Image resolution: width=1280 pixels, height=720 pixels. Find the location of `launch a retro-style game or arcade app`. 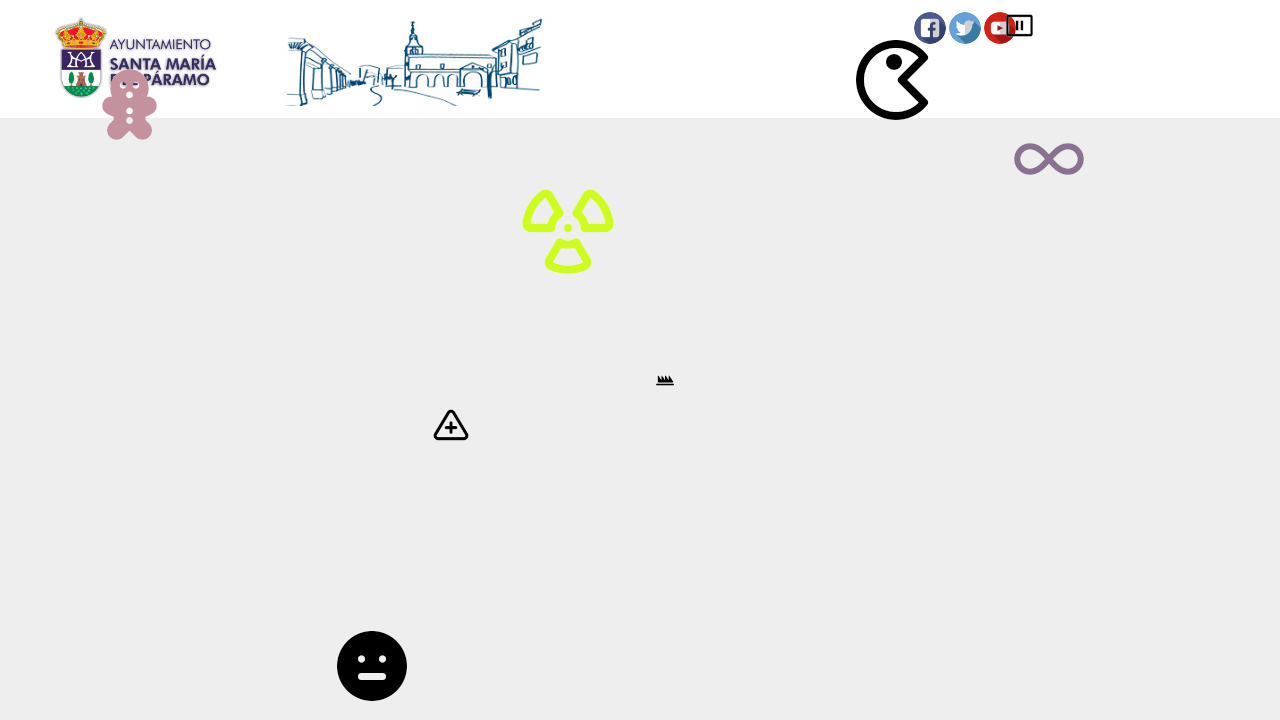

launch a retro-style game or arcade app is located at coordinates (896, 80).